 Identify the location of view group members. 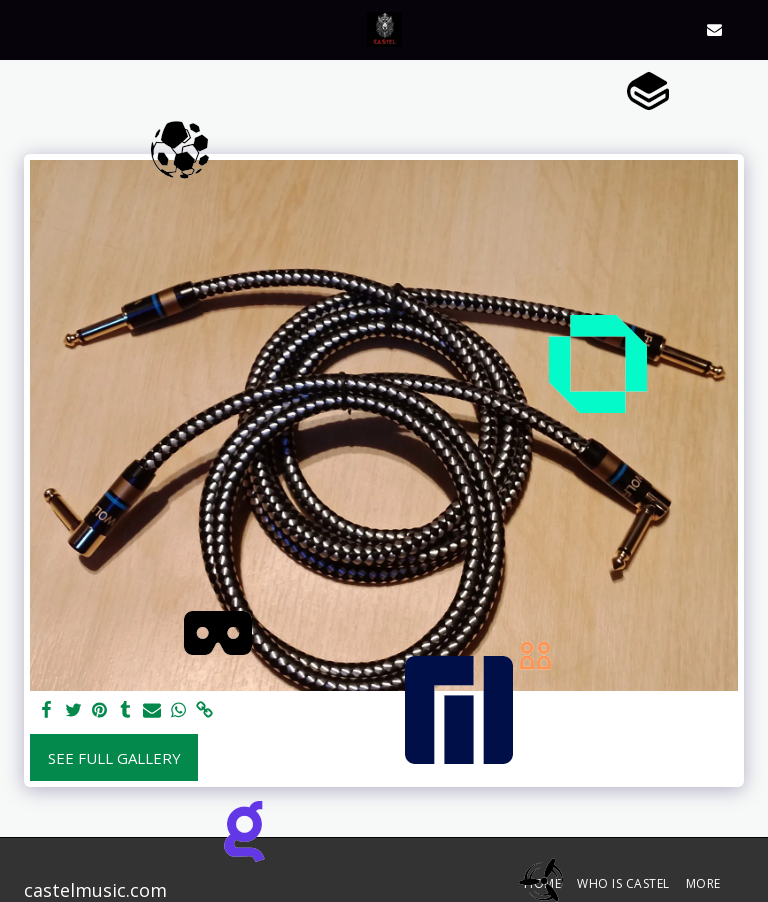
(535, 655).